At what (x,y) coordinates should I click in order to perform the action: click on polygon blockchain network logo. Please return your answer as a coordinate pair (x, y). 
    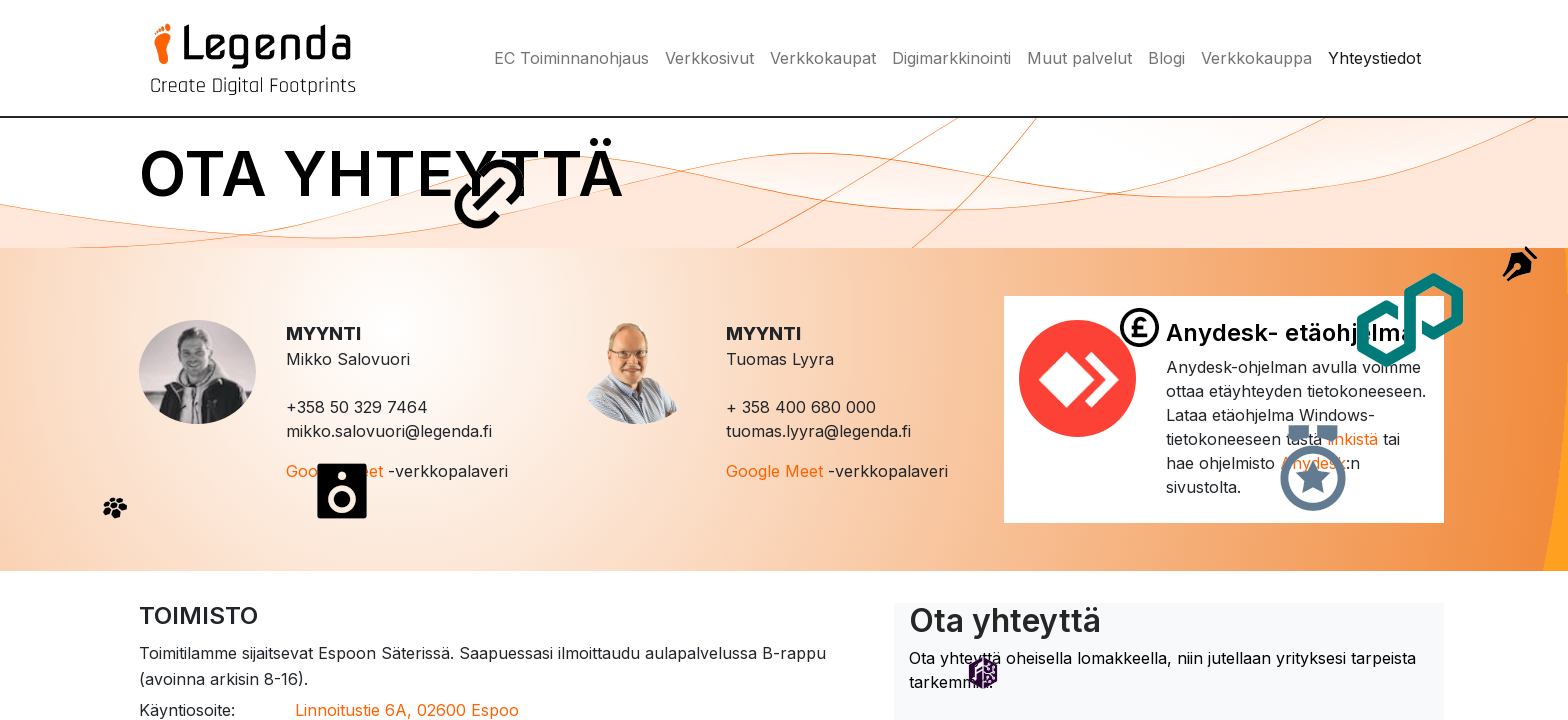
    Looking at the image, I should click on (1410, 320).